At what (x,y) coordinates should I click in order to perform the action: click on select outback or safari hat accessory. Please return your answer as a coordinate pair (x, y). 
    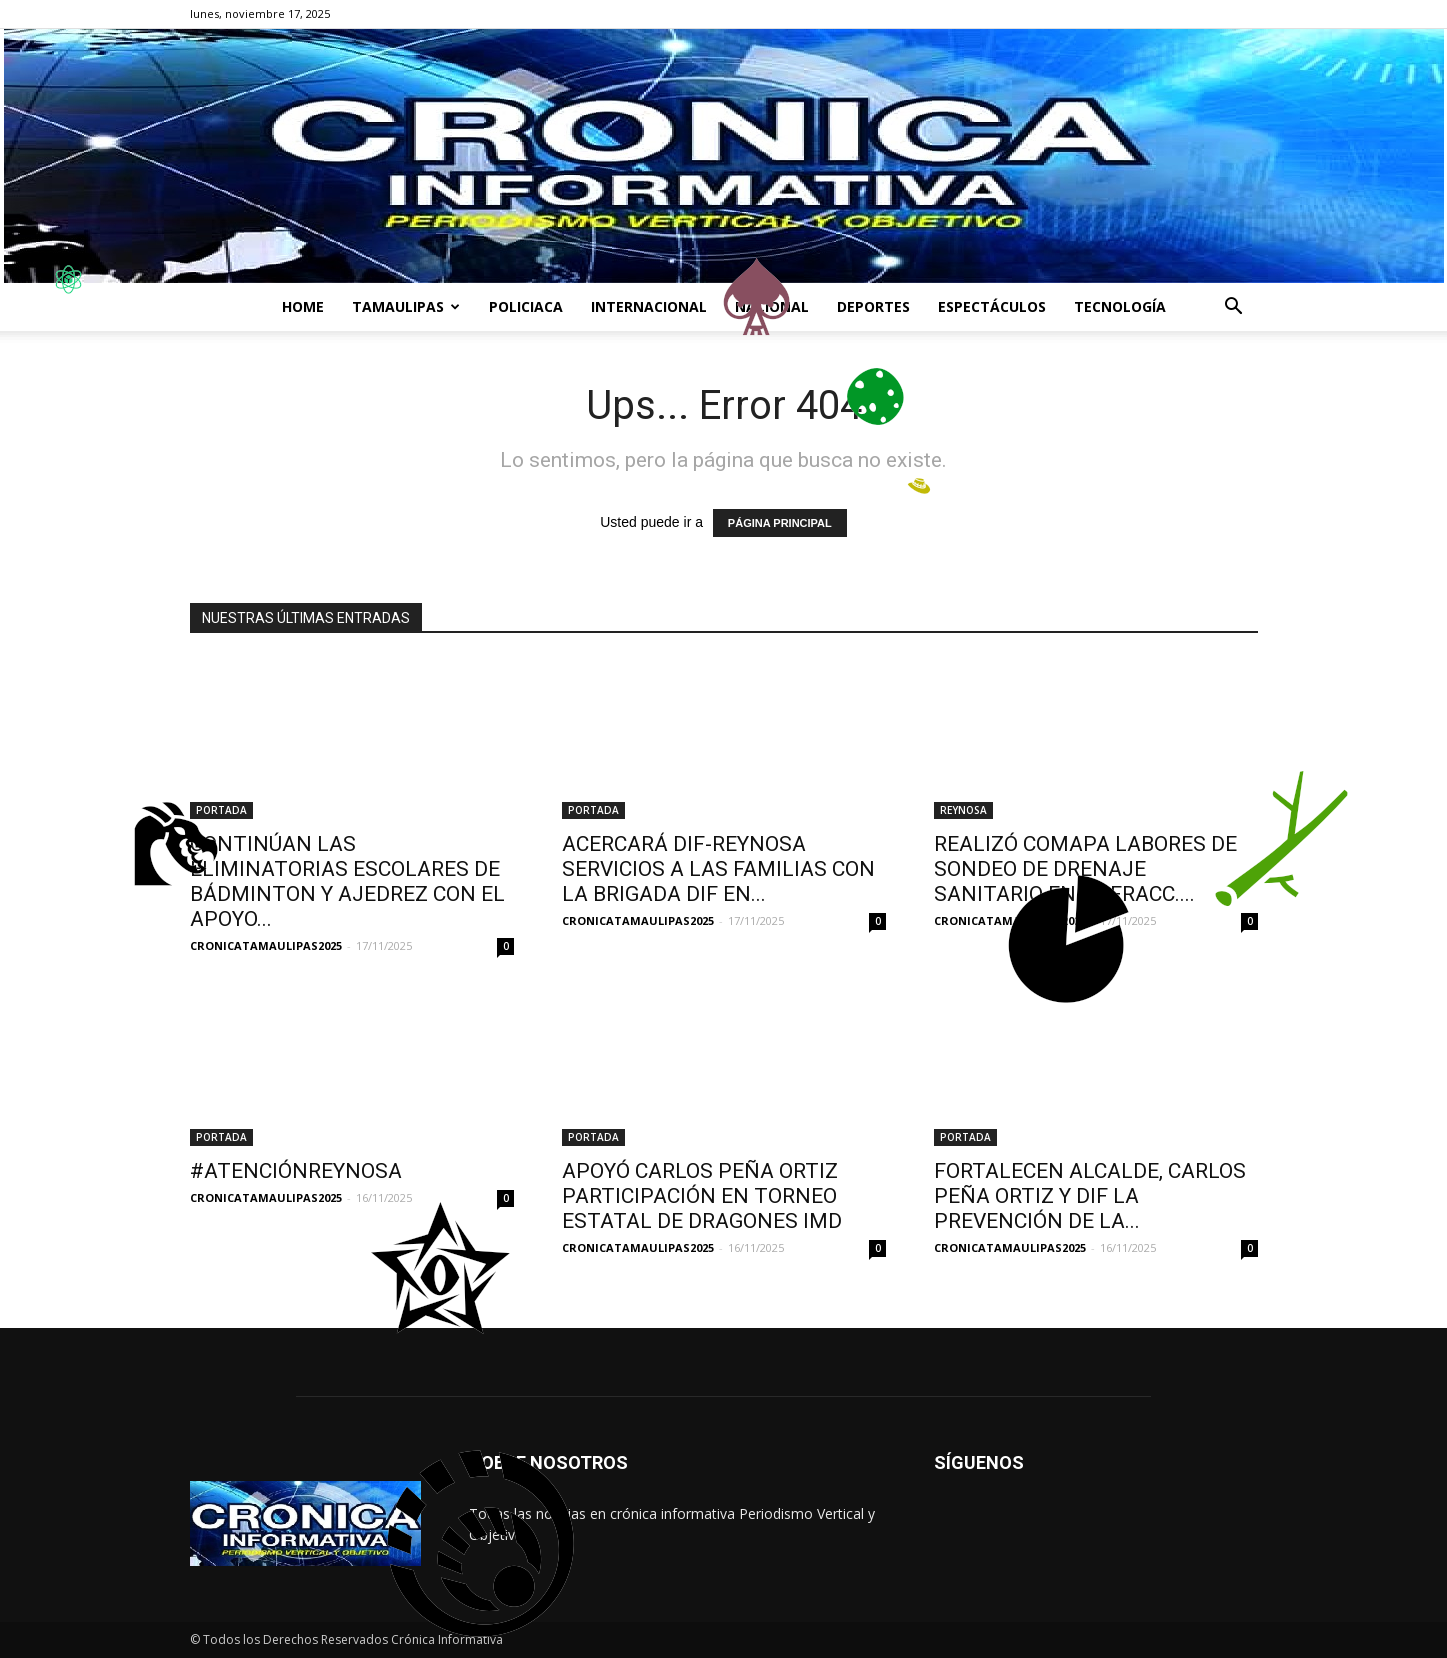
    Looking at the image, I should click on (919, 486).